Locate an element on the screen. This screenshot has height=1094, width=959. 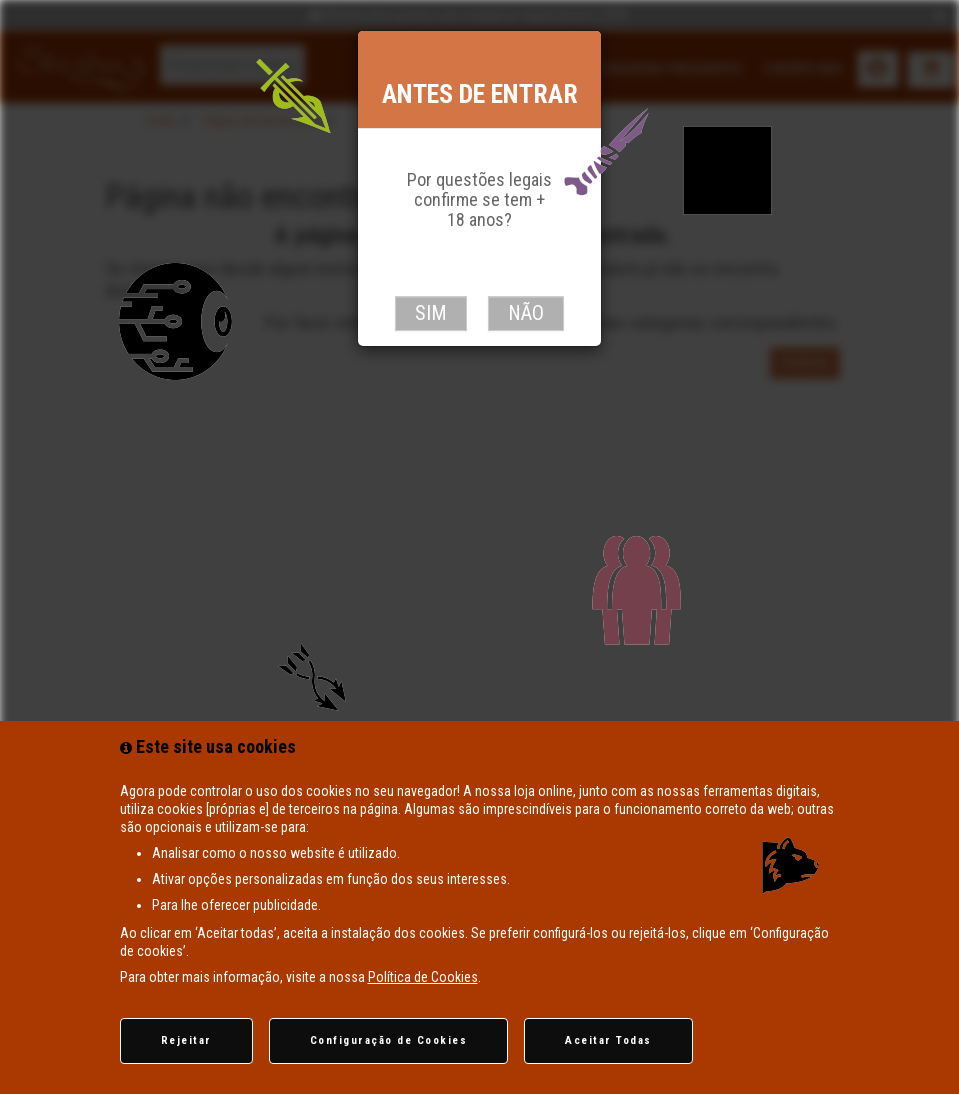
backup or sync your team data is located at coordinates (637, 590).